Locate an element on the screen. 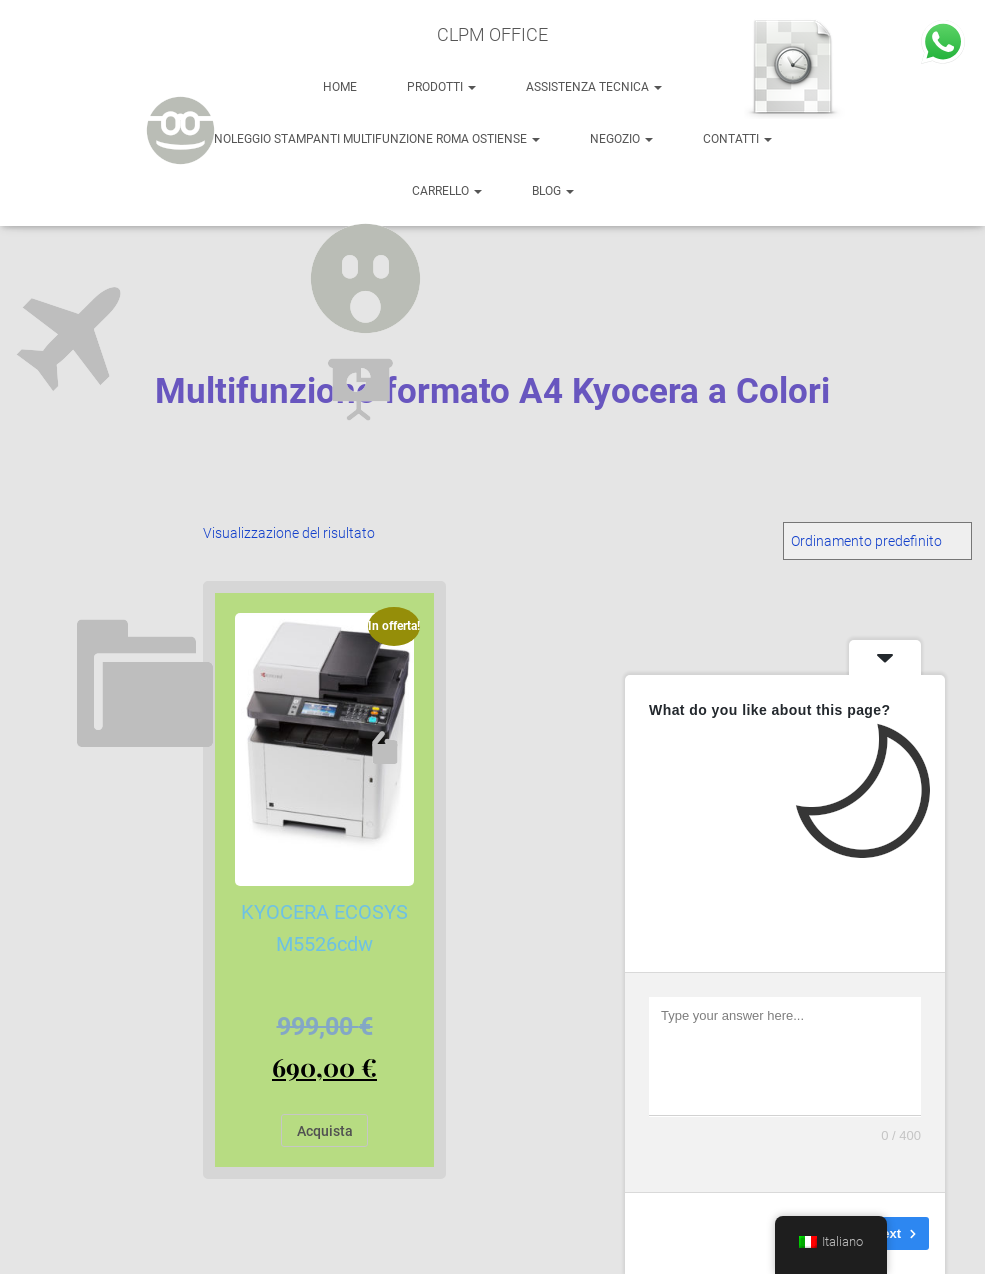 The height and width of the screenshot is (1274, 985). open folder or directory is located at coordinates (145, 679).